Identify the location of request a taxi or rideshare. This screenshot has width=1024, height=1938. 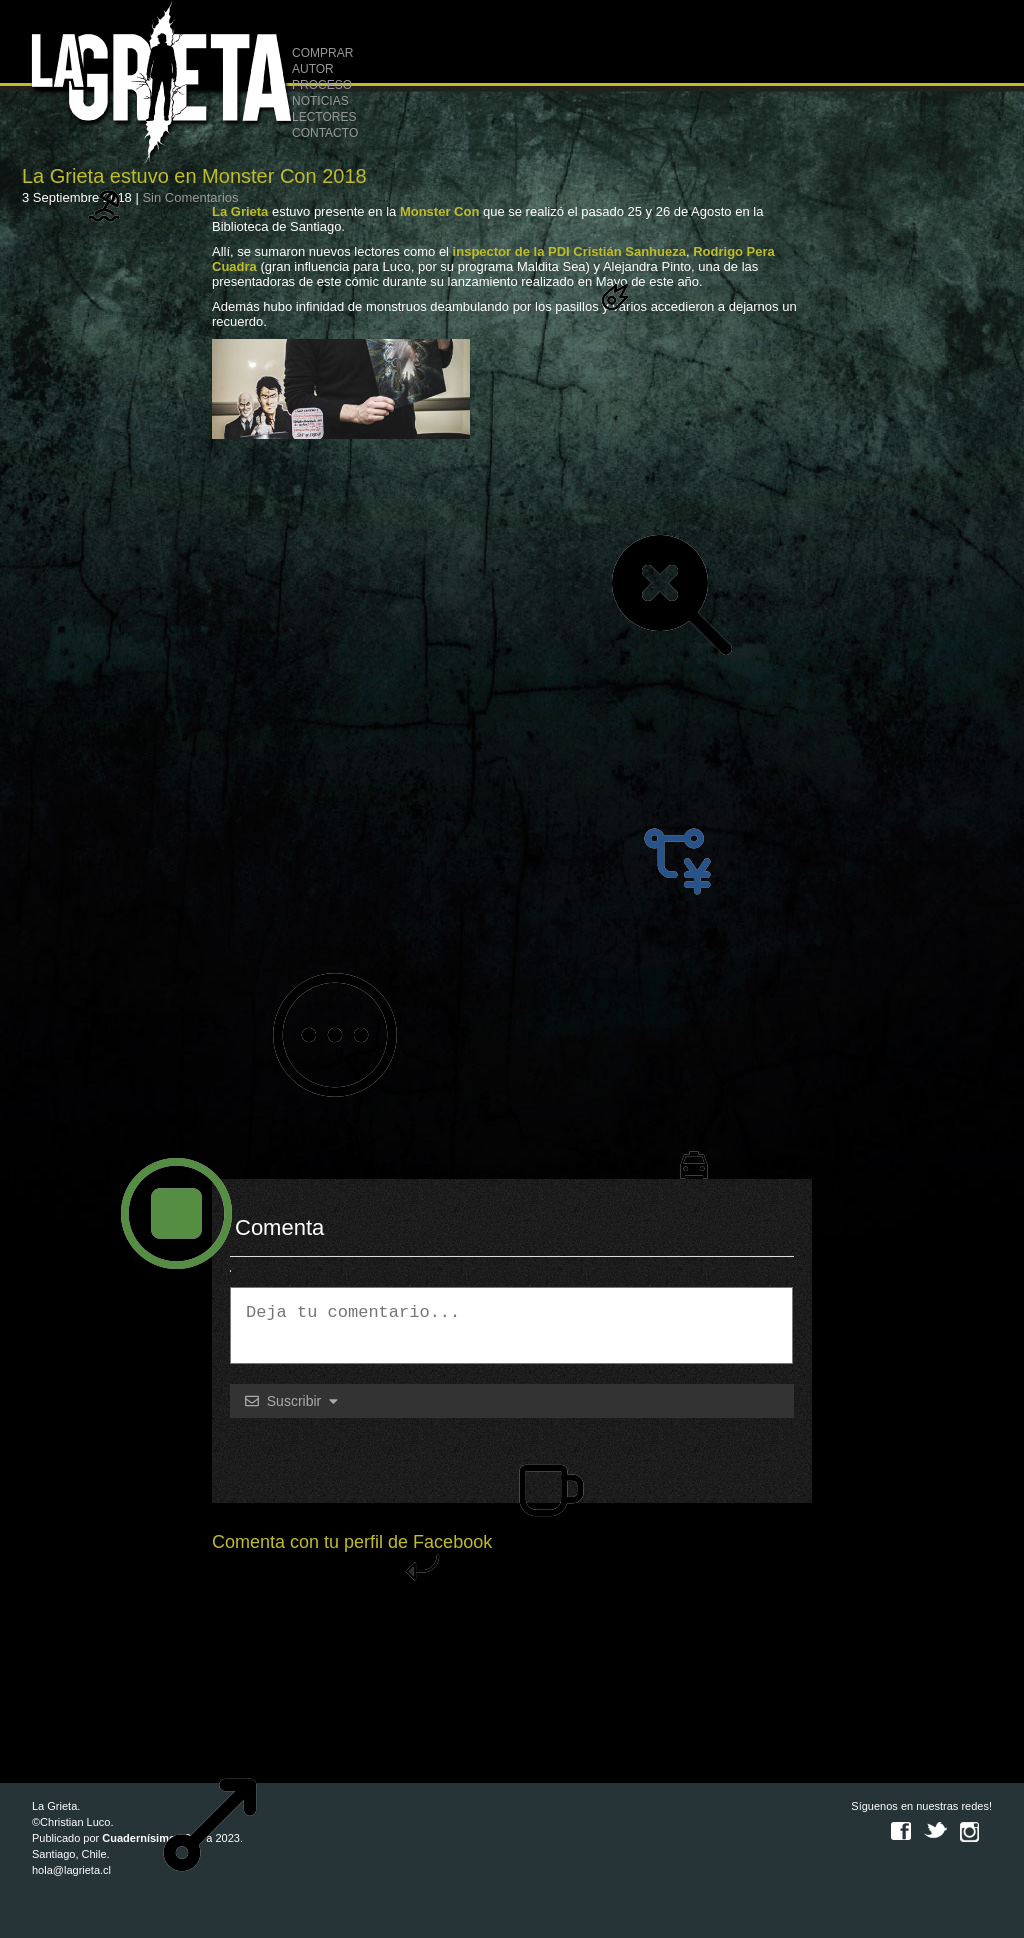
(694, 1165).